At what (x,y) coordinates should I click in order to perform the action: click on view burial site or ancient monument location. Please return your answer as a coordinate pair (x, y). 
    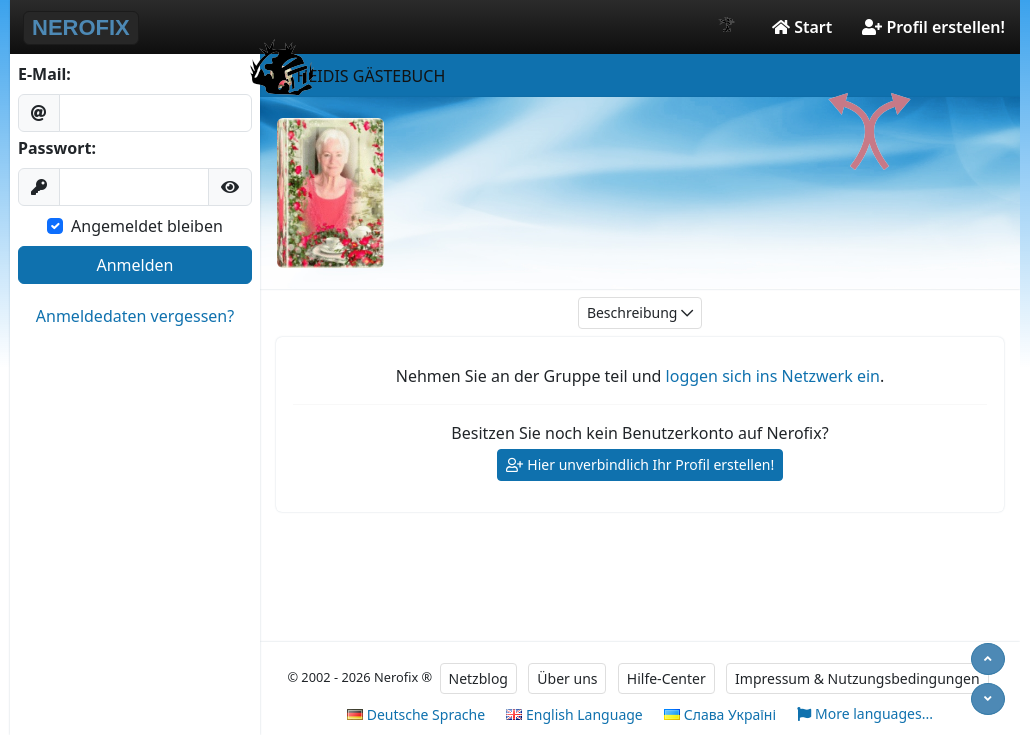
    Looking at the image, I should click on (282, 67).